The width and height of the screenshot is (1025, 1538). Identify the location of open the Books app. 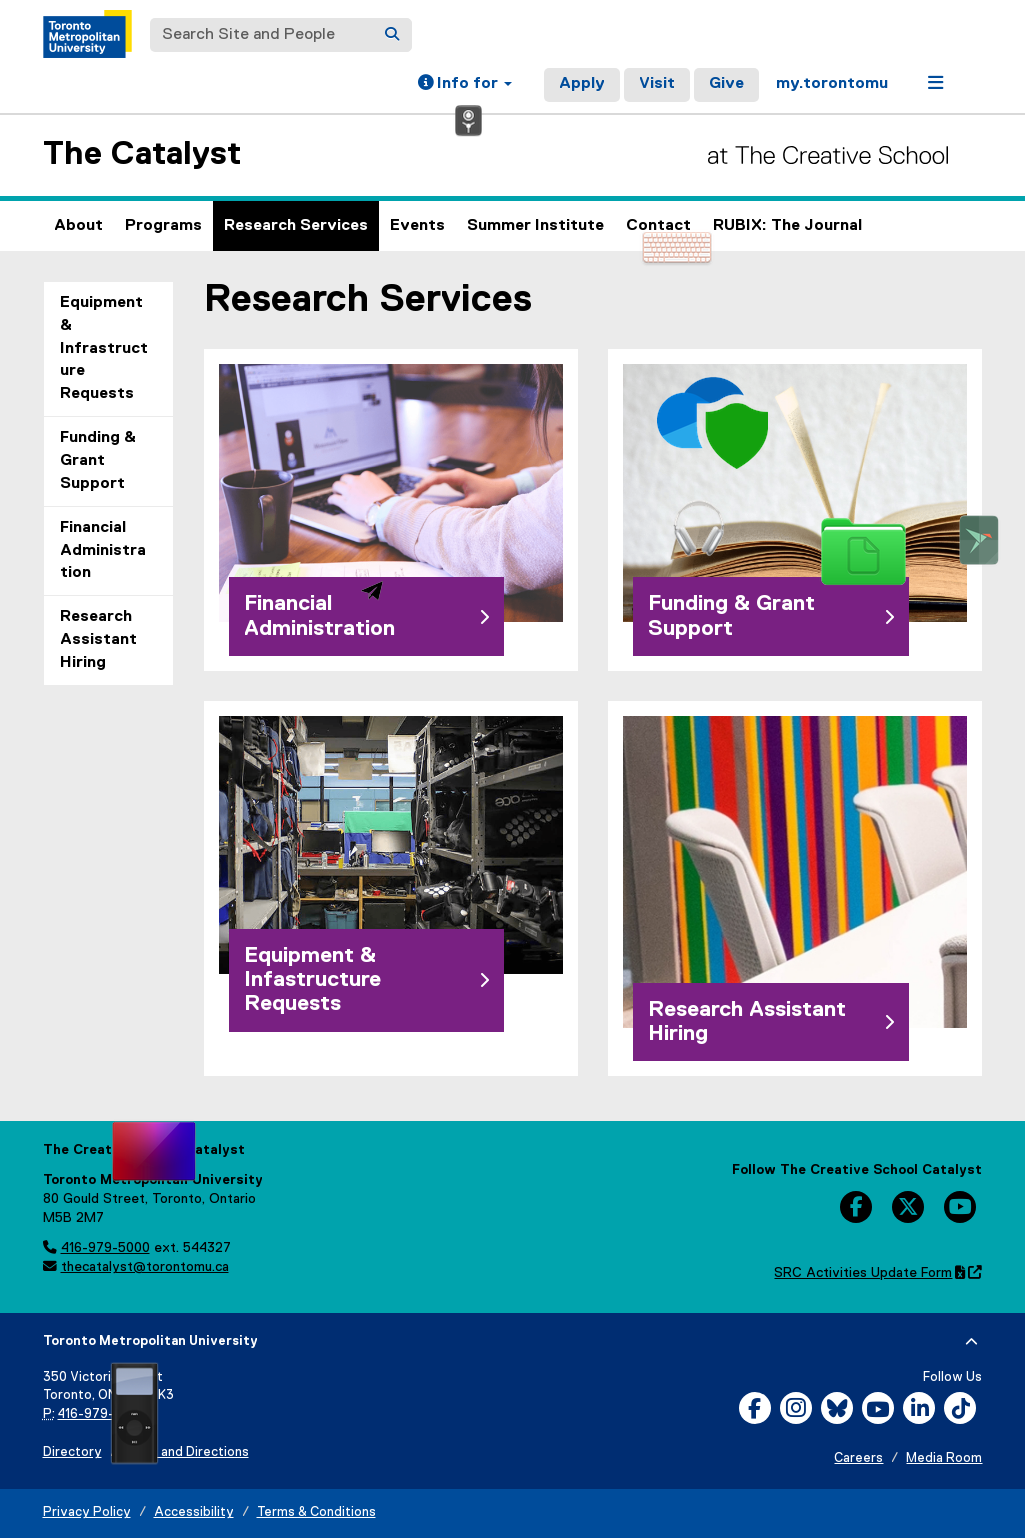
(195, 948).